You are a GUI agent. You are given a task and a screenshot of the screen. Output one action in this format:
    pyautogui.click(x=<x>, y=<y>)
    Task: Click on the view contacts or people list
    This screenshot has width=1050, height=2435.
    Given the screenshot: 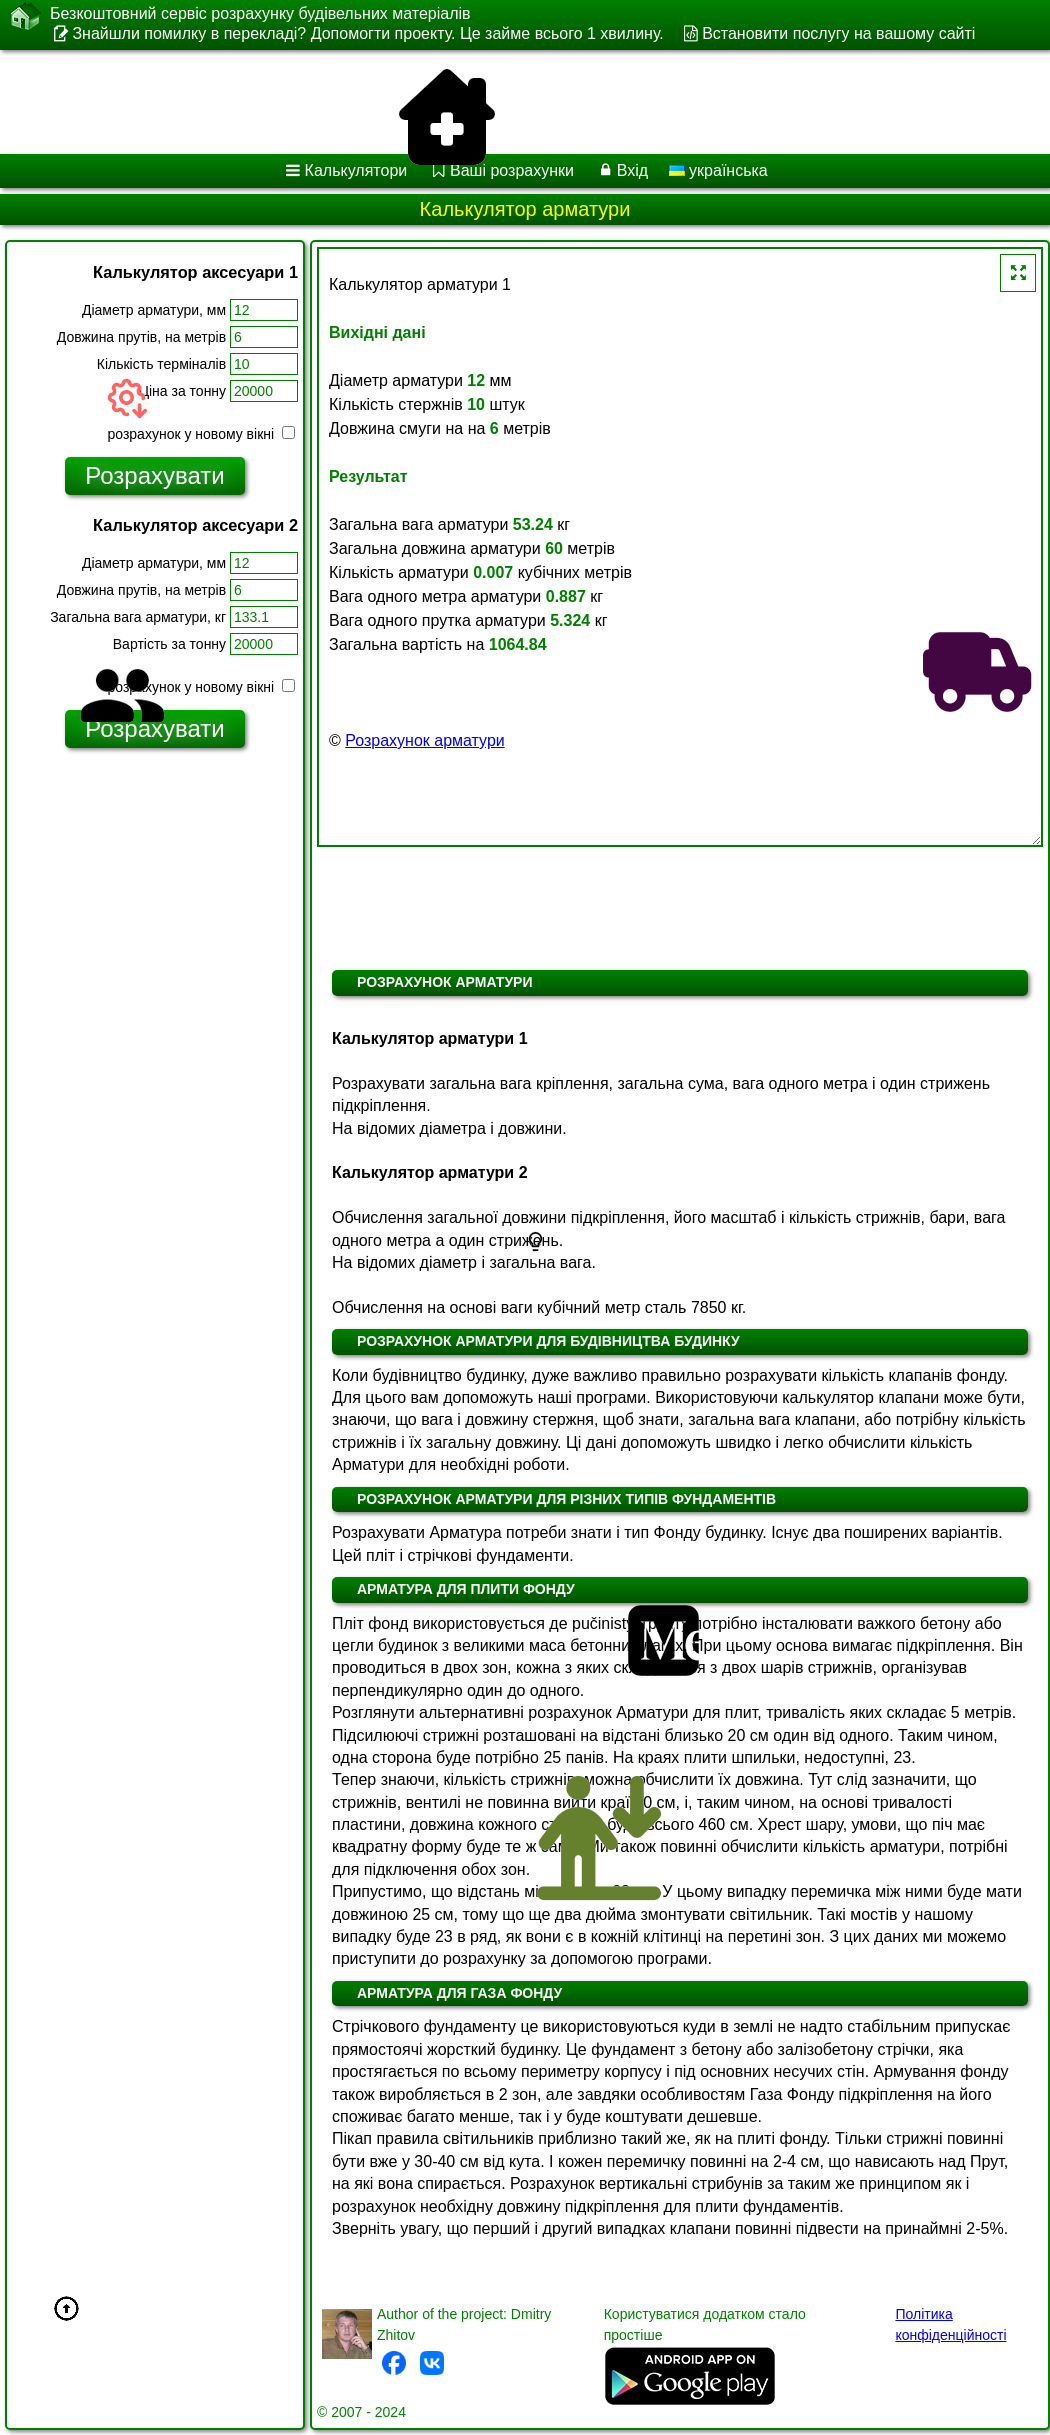 What is the action you would take?
    pyautogui.click(x=122, y=695)
    